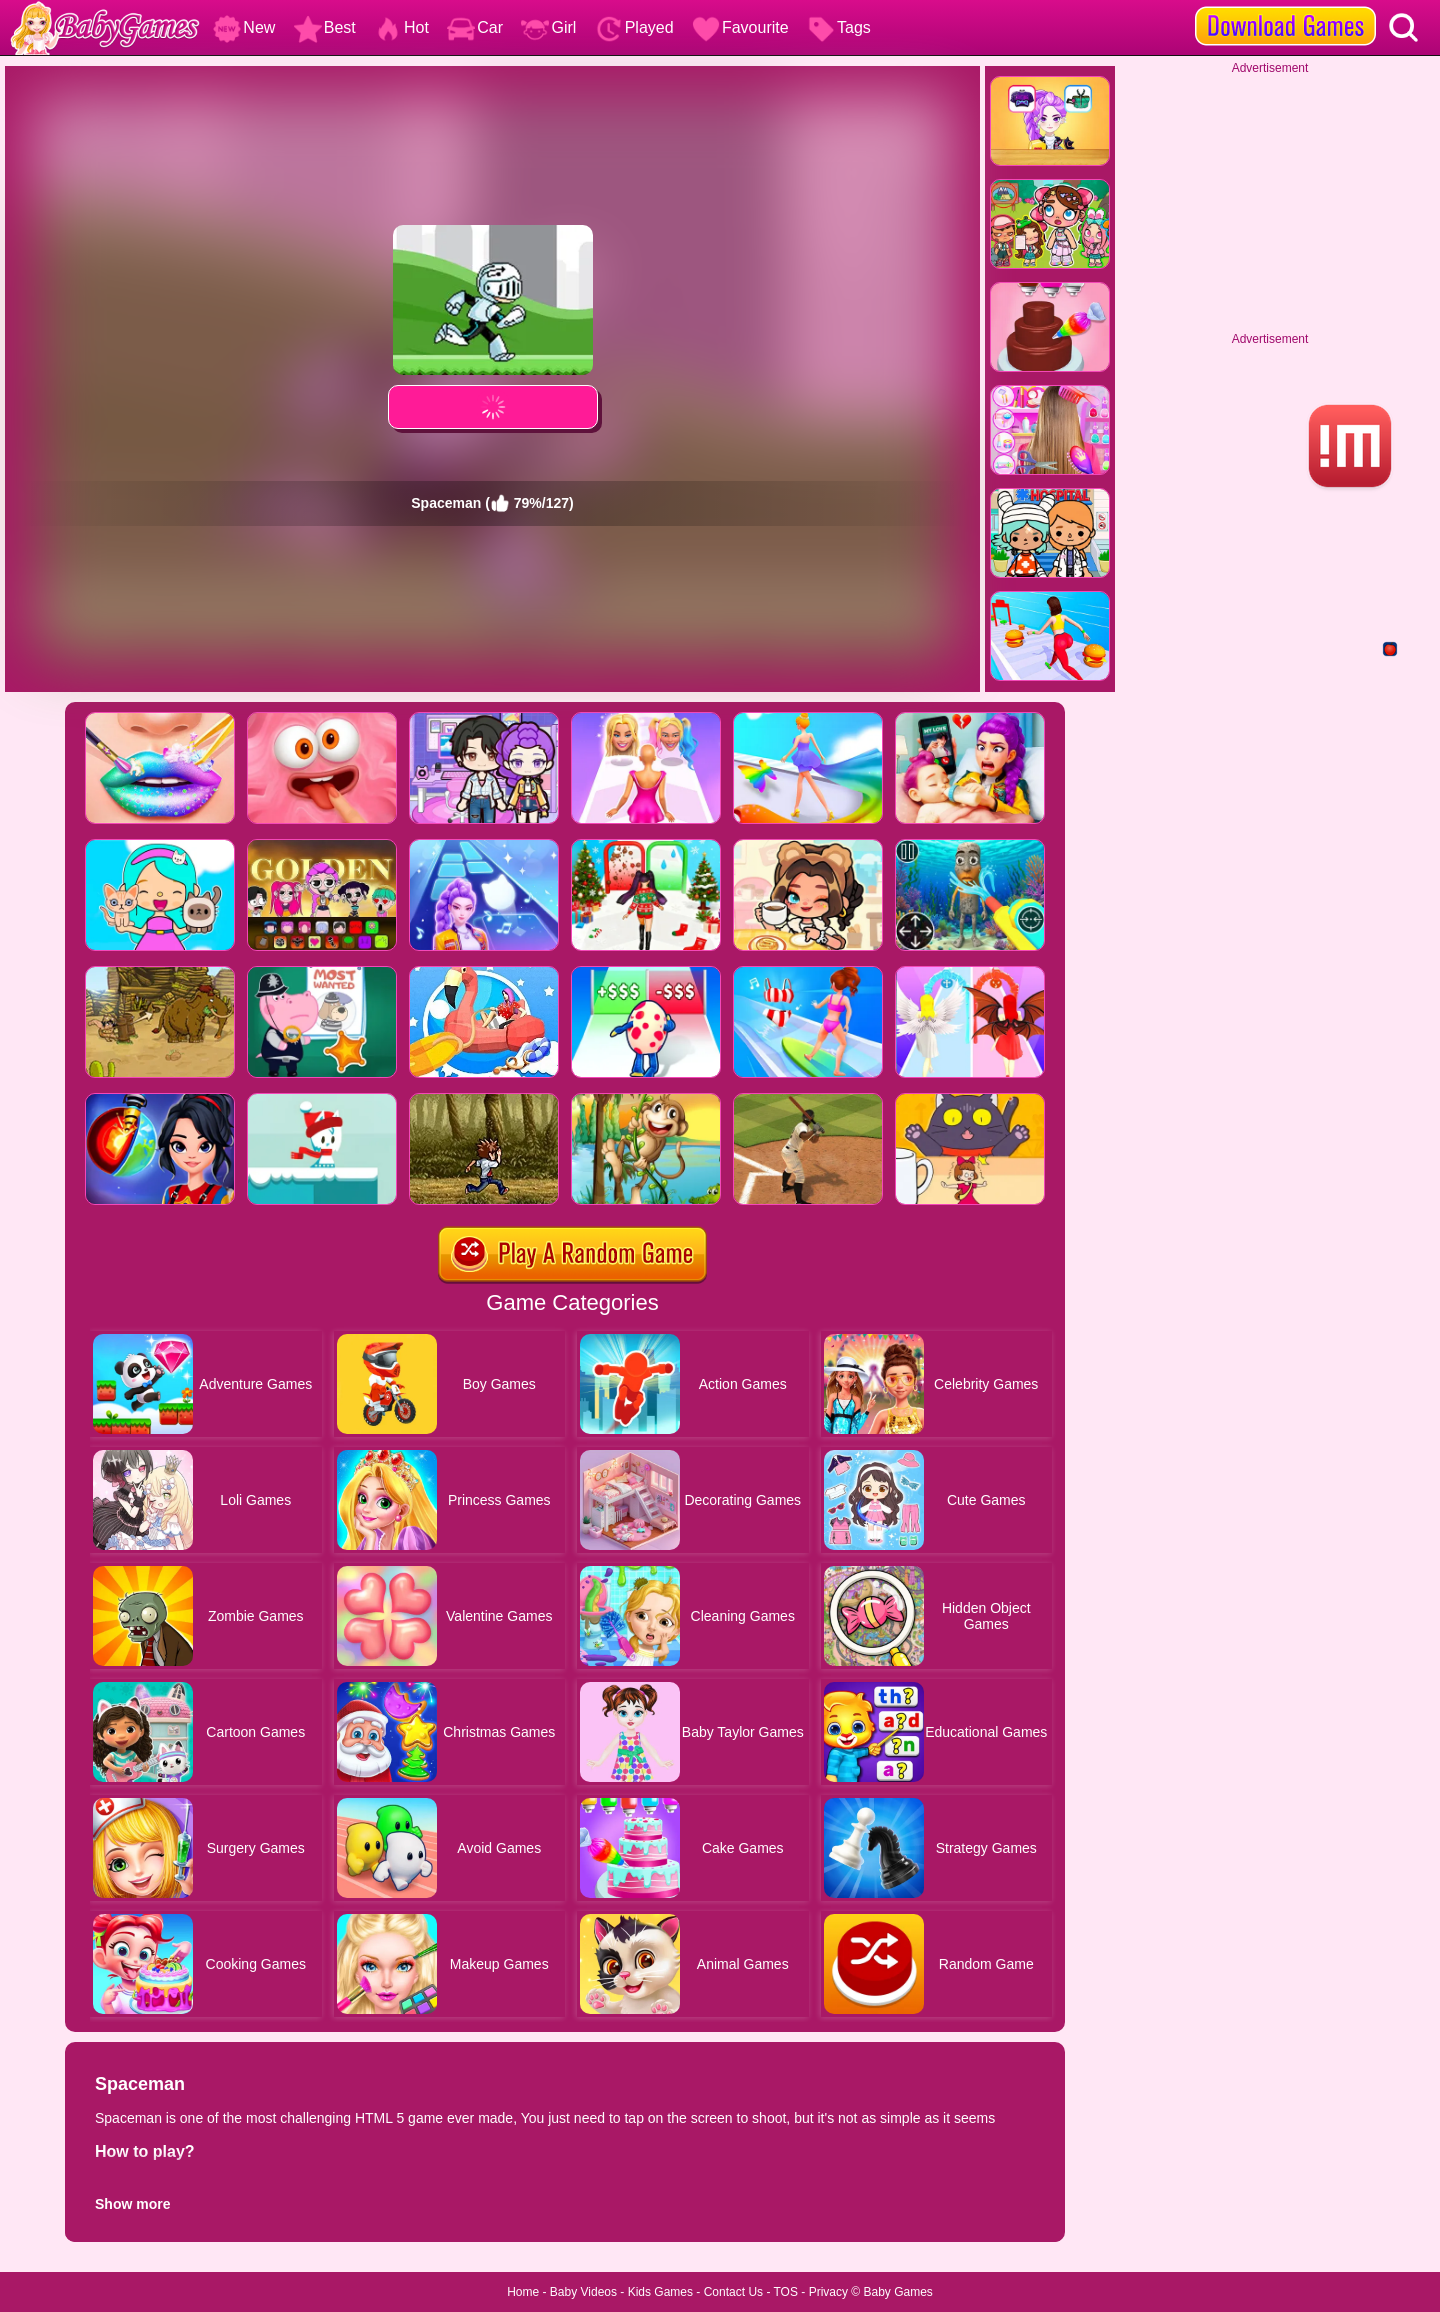 The width and height of the screenshot is (1440, 2312). What do you see at coordinates (1350, 446) in the screenshot?
I see `open NoMachine remote desktop application` at bounding box center [1350, 446].